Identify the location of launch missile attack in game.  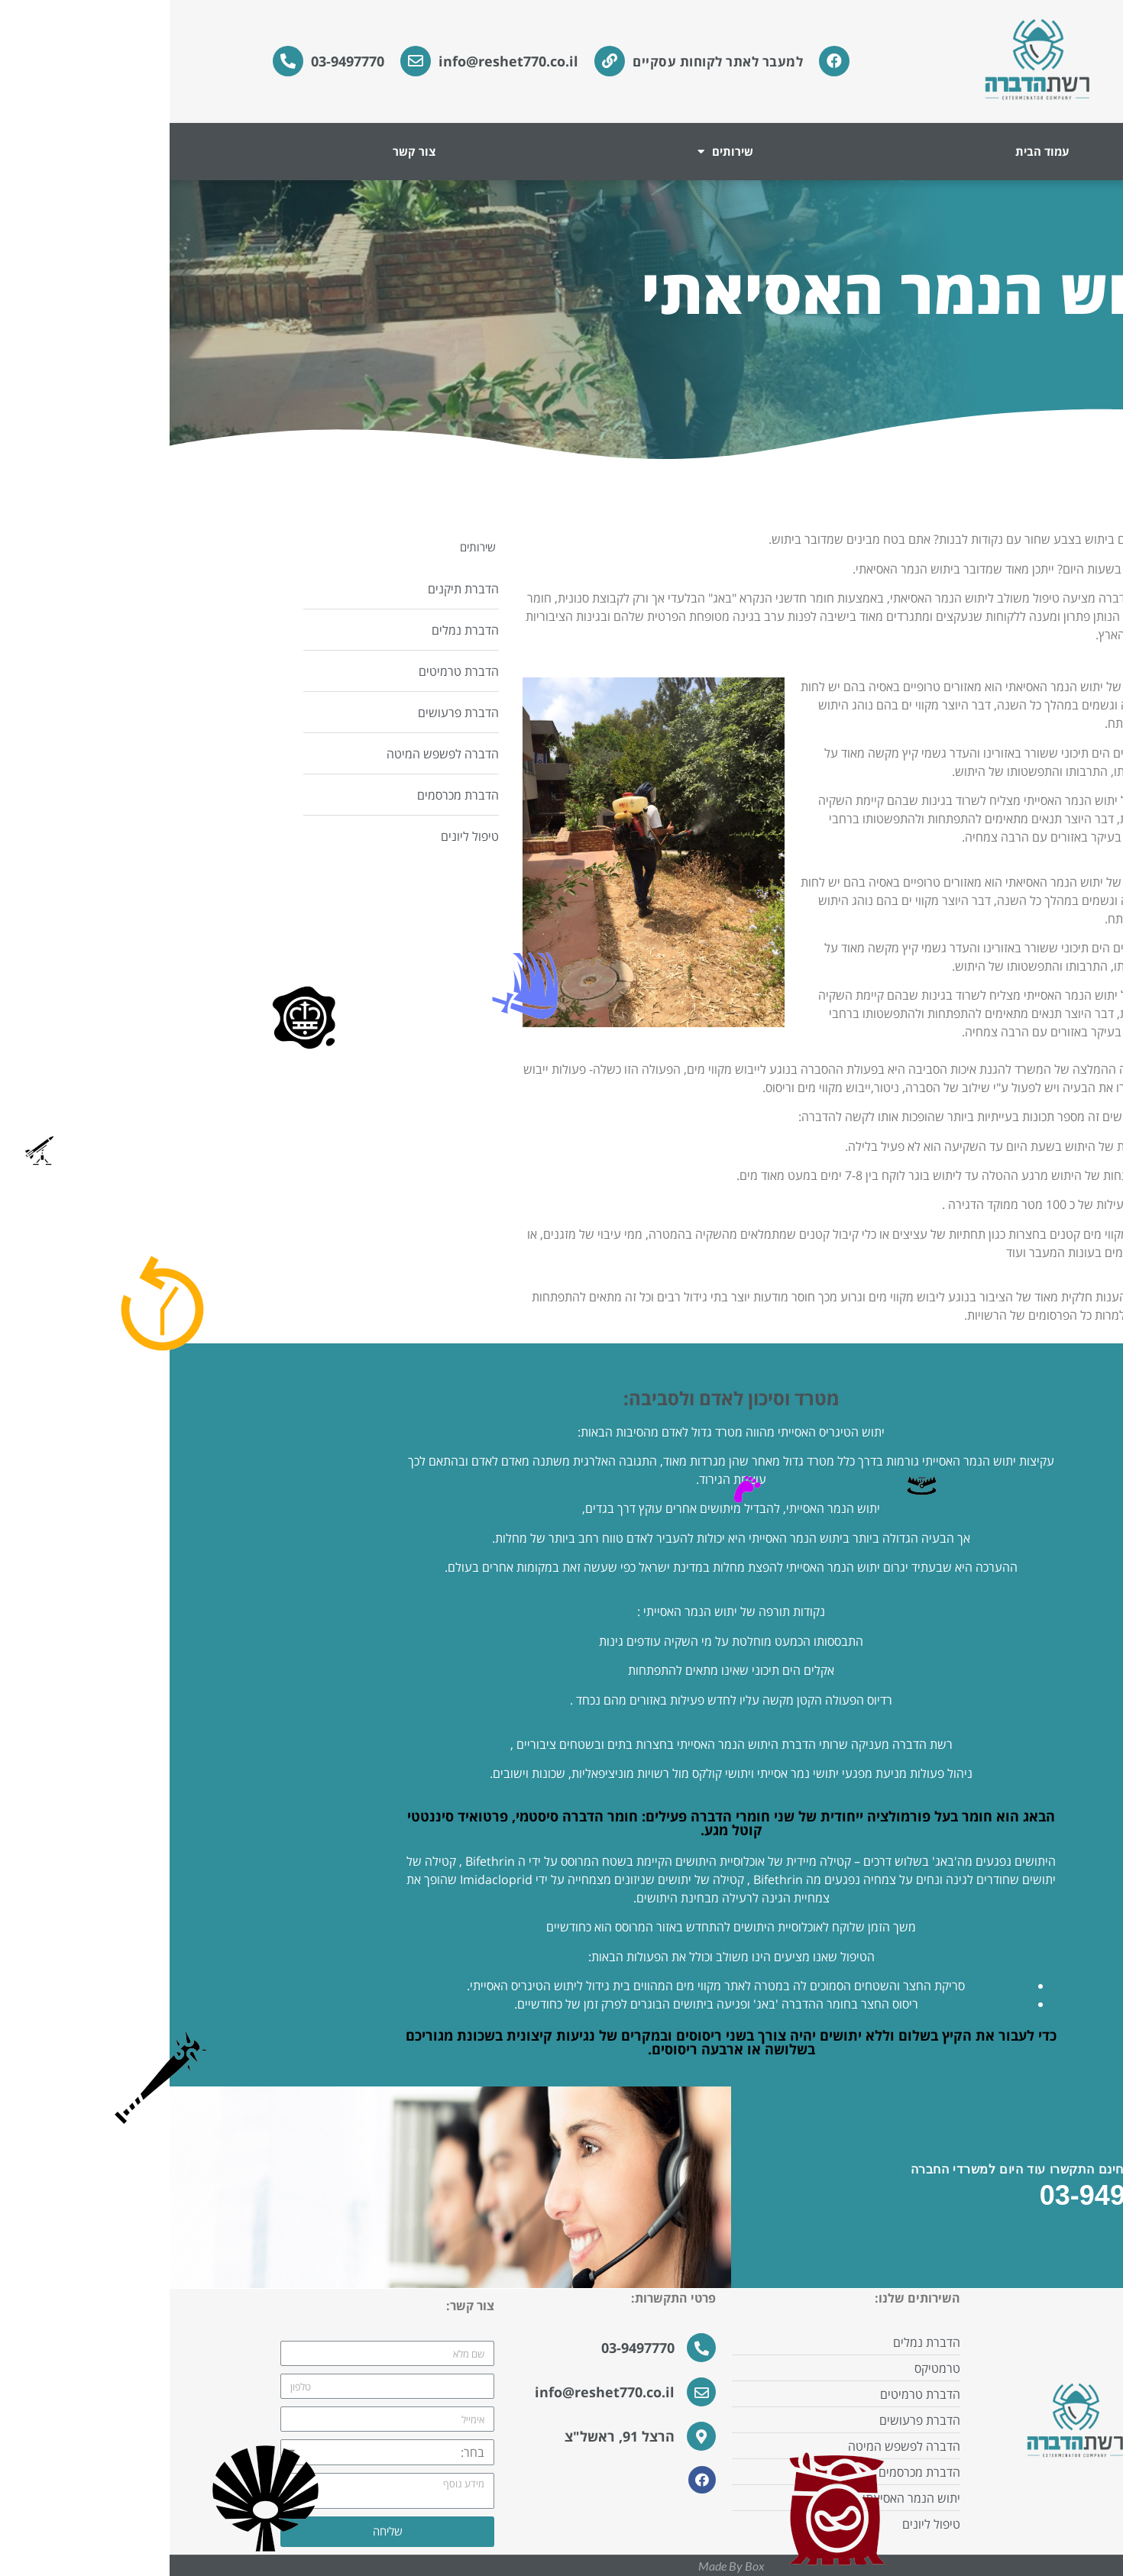
(39, 1150).